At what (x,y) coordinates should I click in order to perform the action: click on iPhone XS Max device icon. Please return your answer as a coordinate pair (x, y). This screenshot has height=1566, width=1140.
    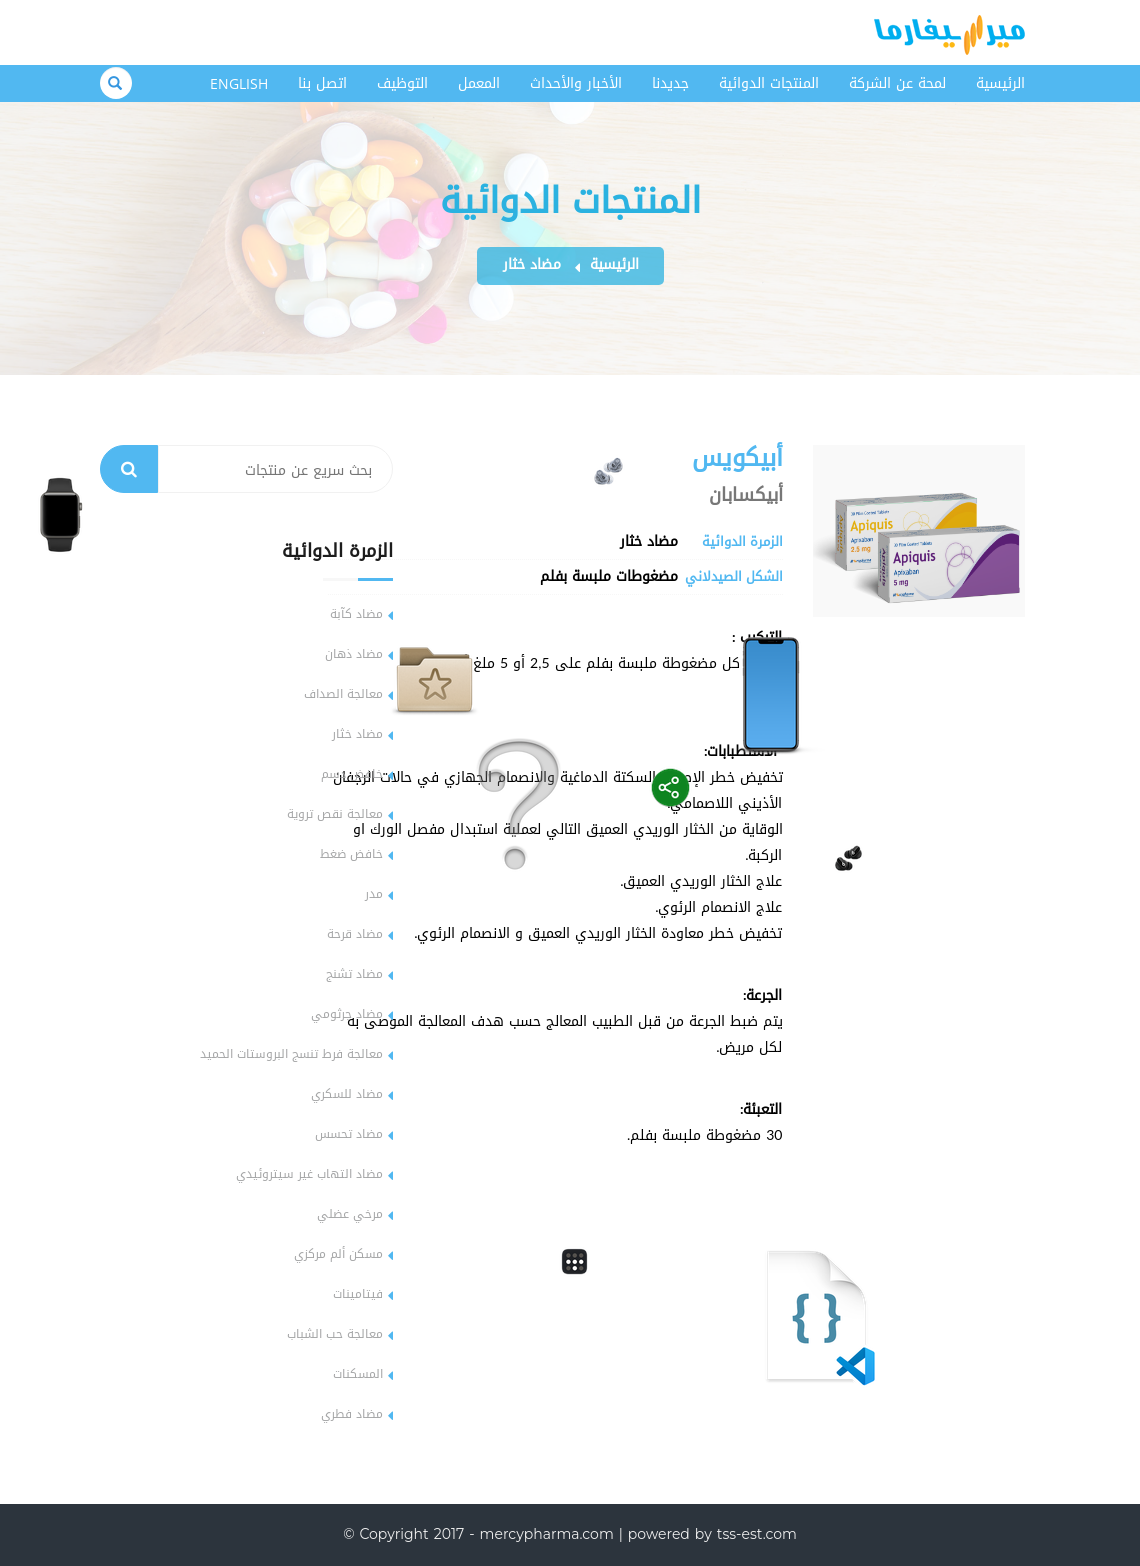
    Looking at the image, I should click on (771, 696).